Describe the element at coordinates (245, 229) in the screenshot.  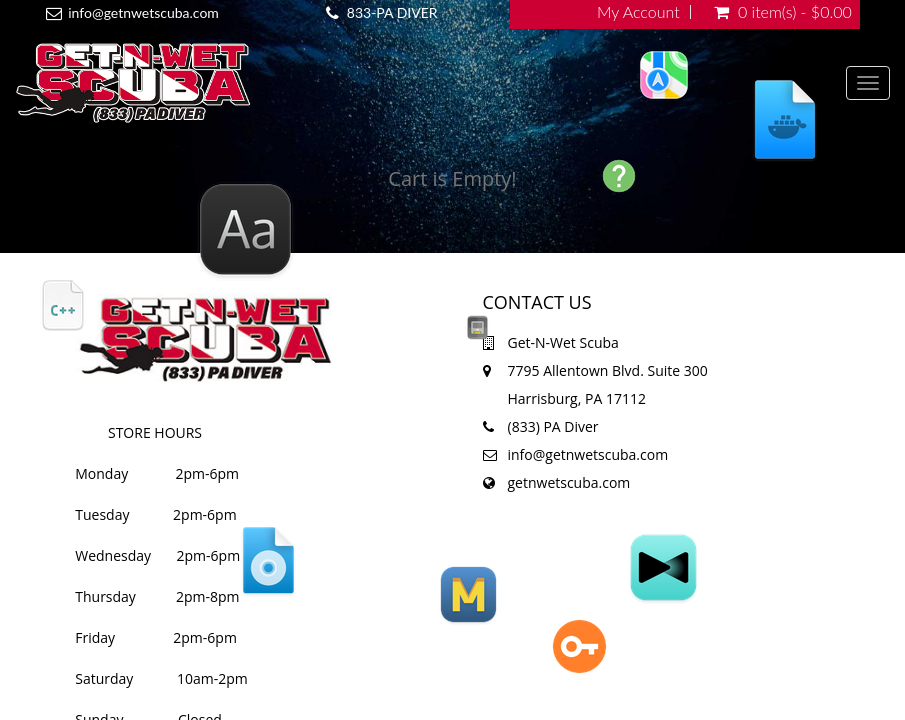
I see `open font management settings` at that location.